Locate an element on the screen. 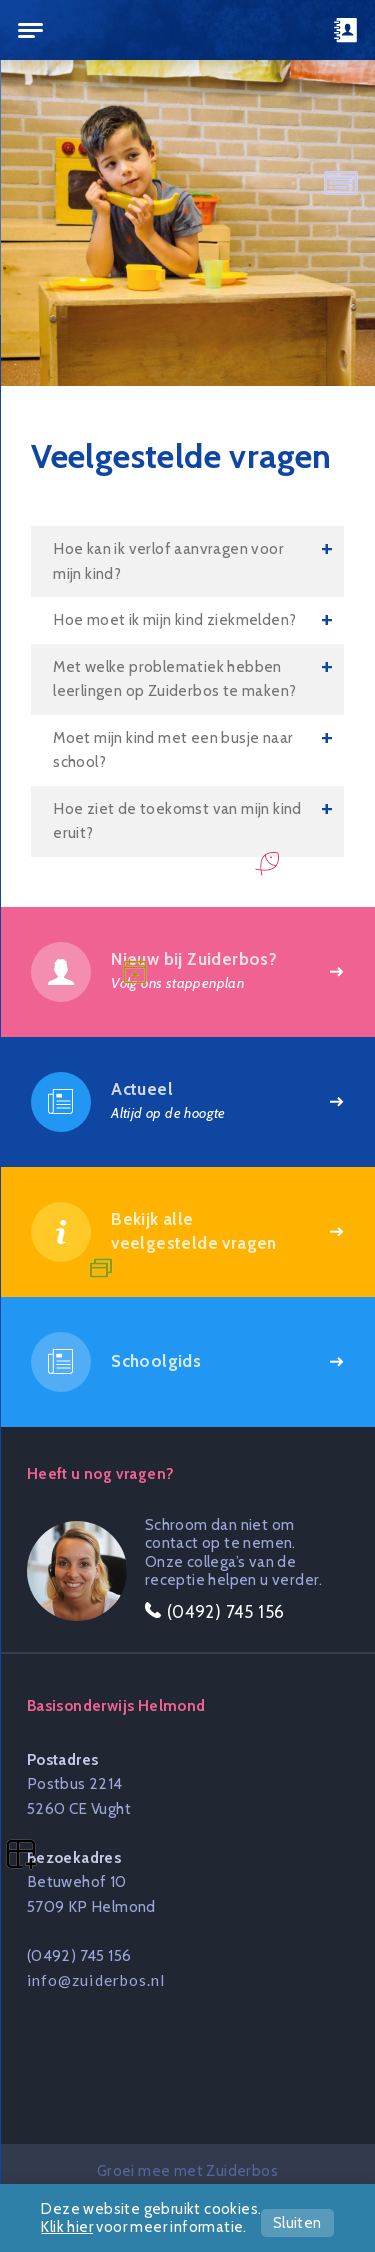 The image size is (375, 2252). access fishing or marine-related features is located at coordinates (268, 863).